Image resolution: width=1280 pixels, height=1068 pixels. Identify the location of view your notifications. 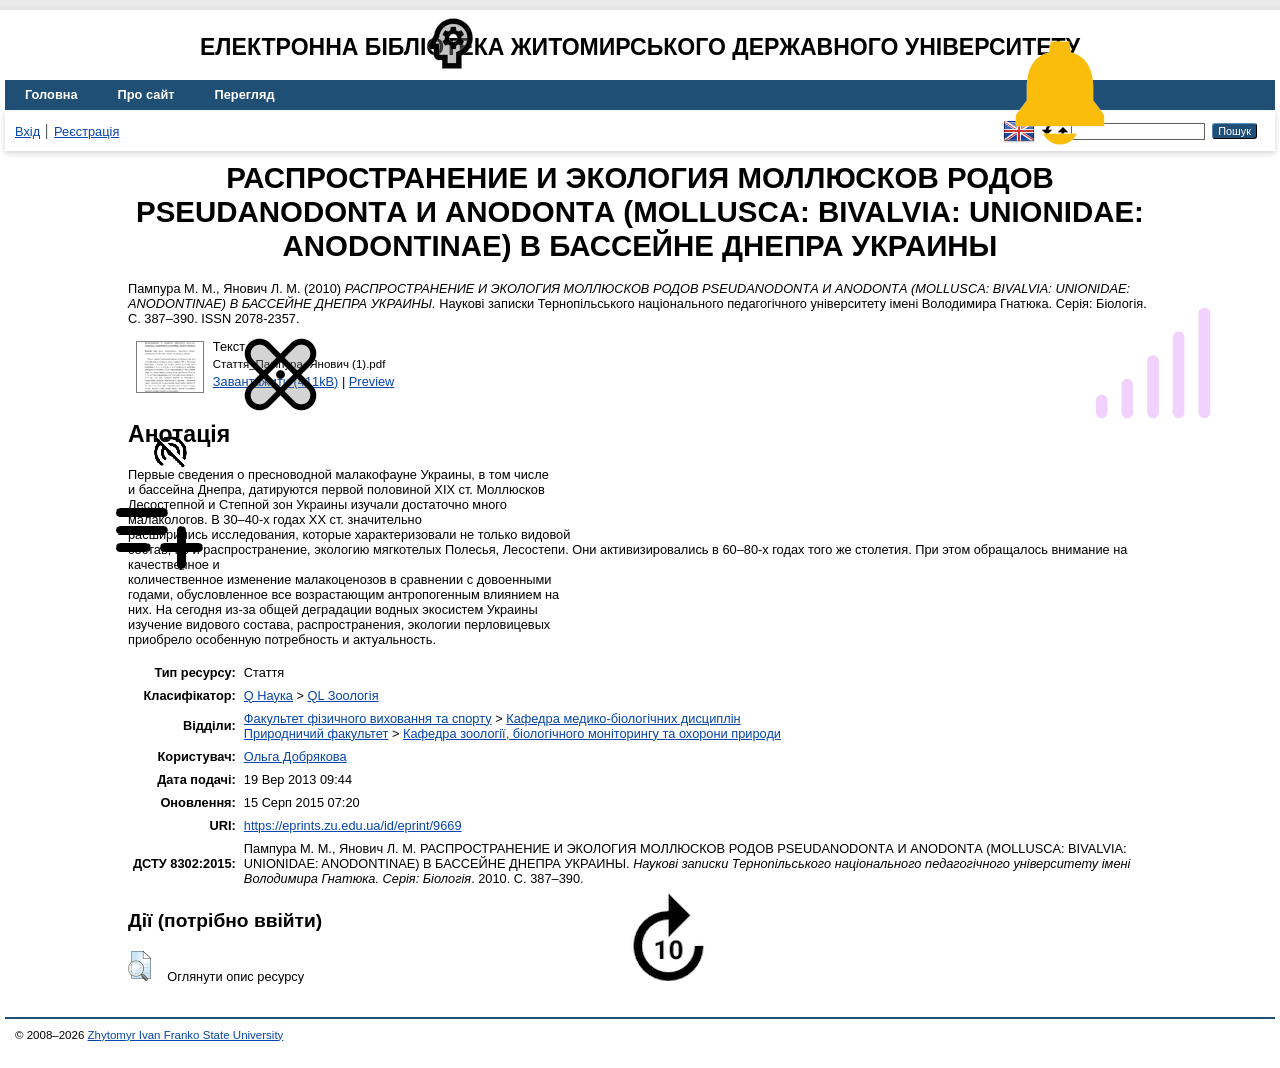
(1060, 93).